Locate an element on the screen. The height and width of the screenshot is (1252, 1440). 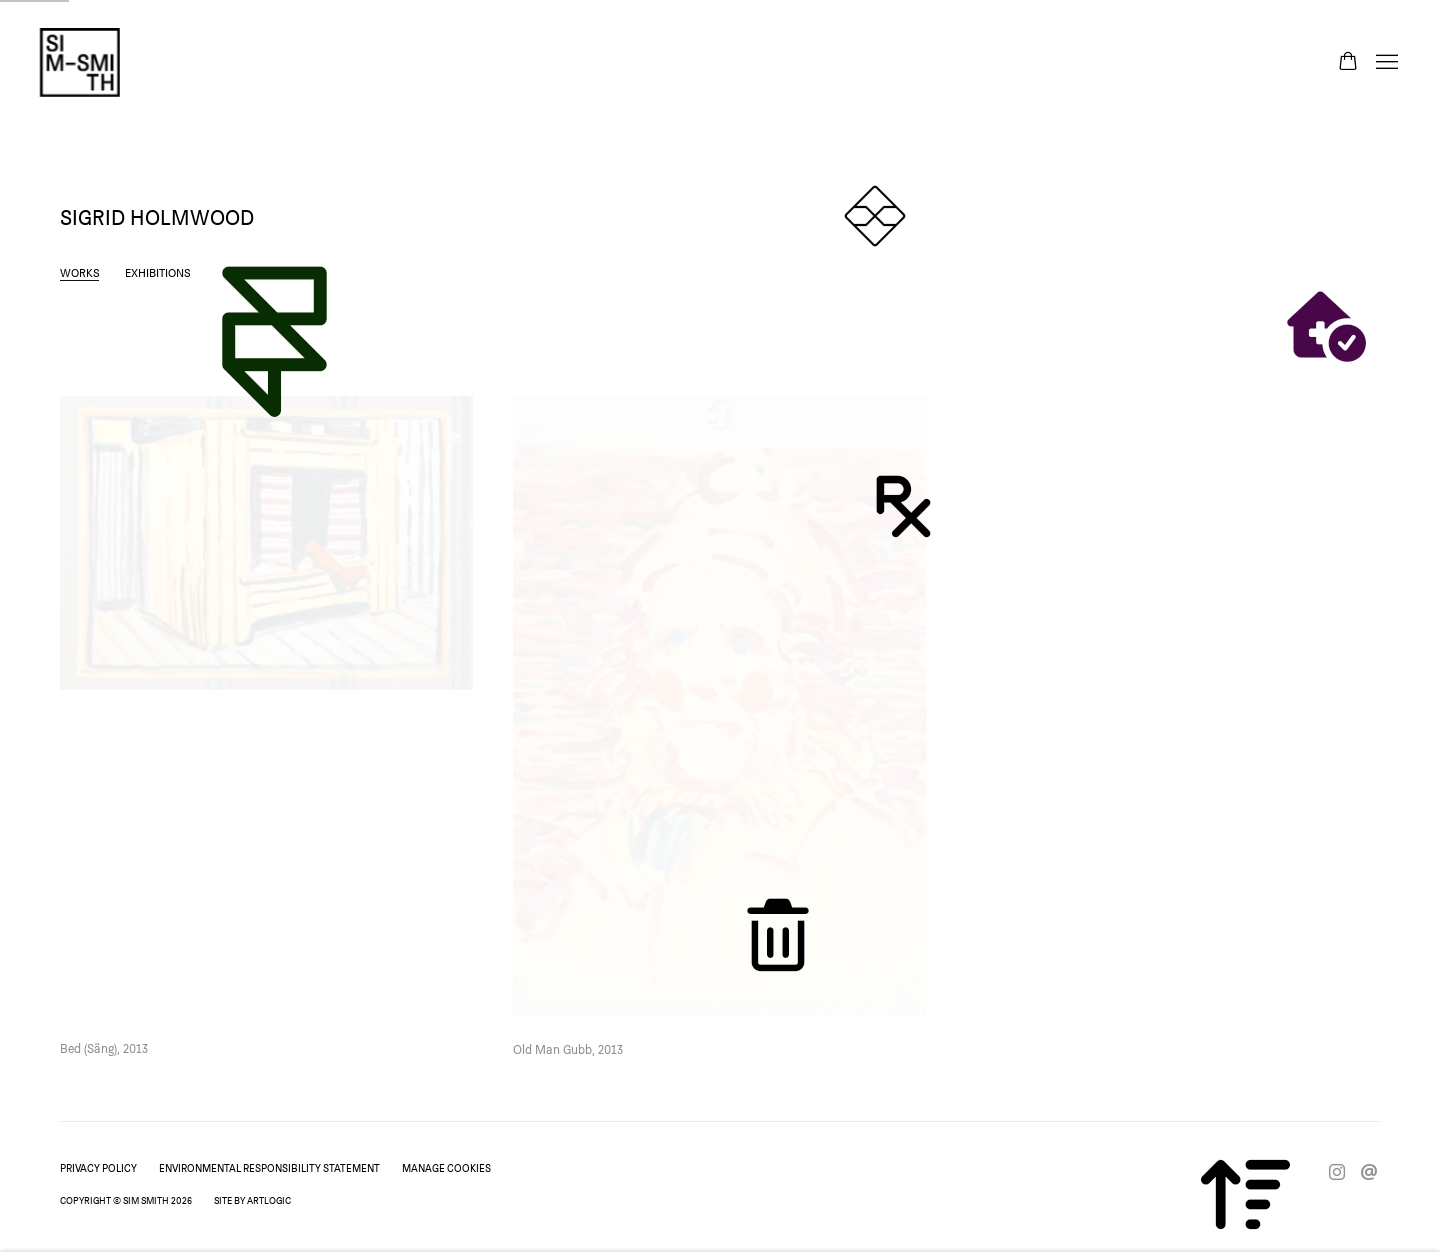
view prescription details is located at coordinates (903, 506).